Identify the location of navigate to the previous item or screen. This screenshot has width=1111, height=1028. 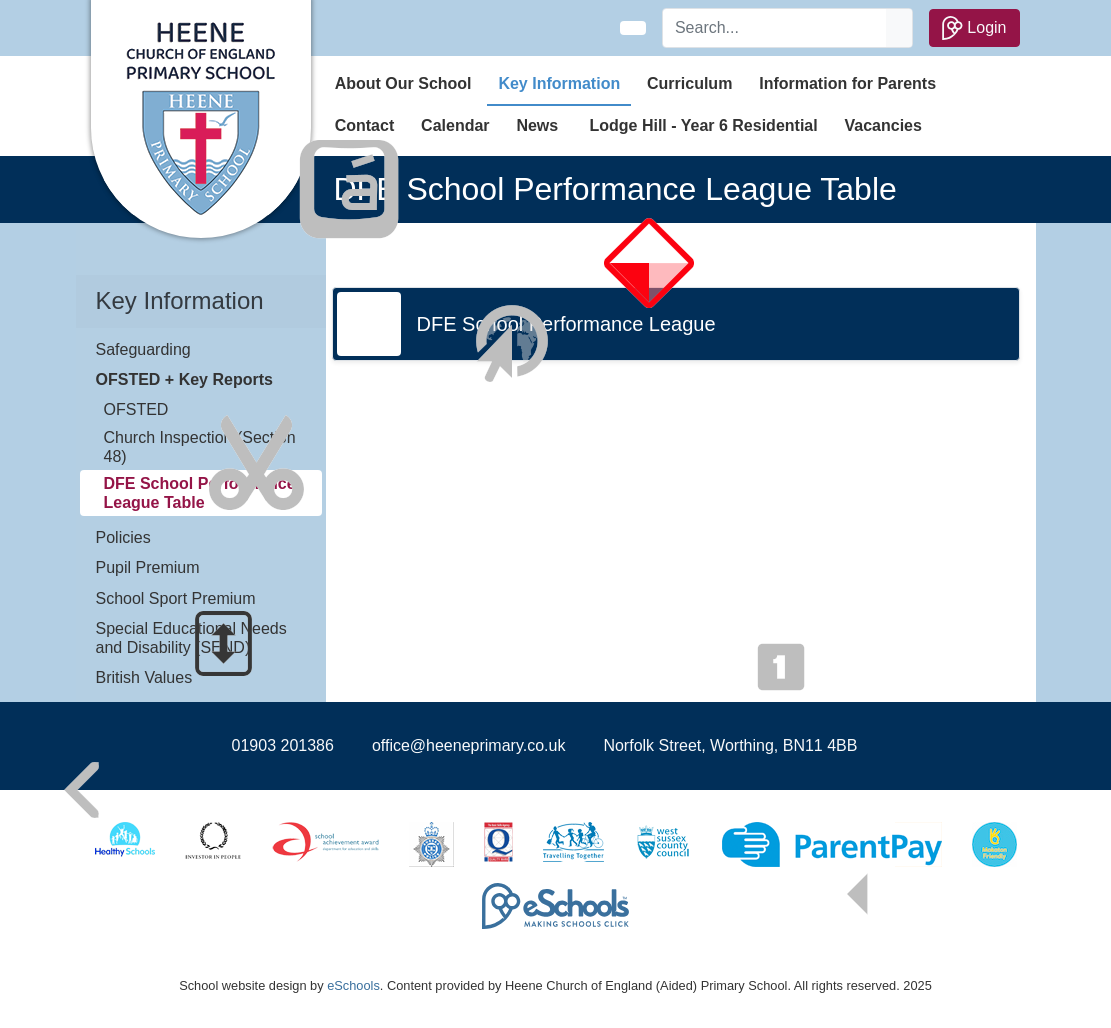
(859, 894).